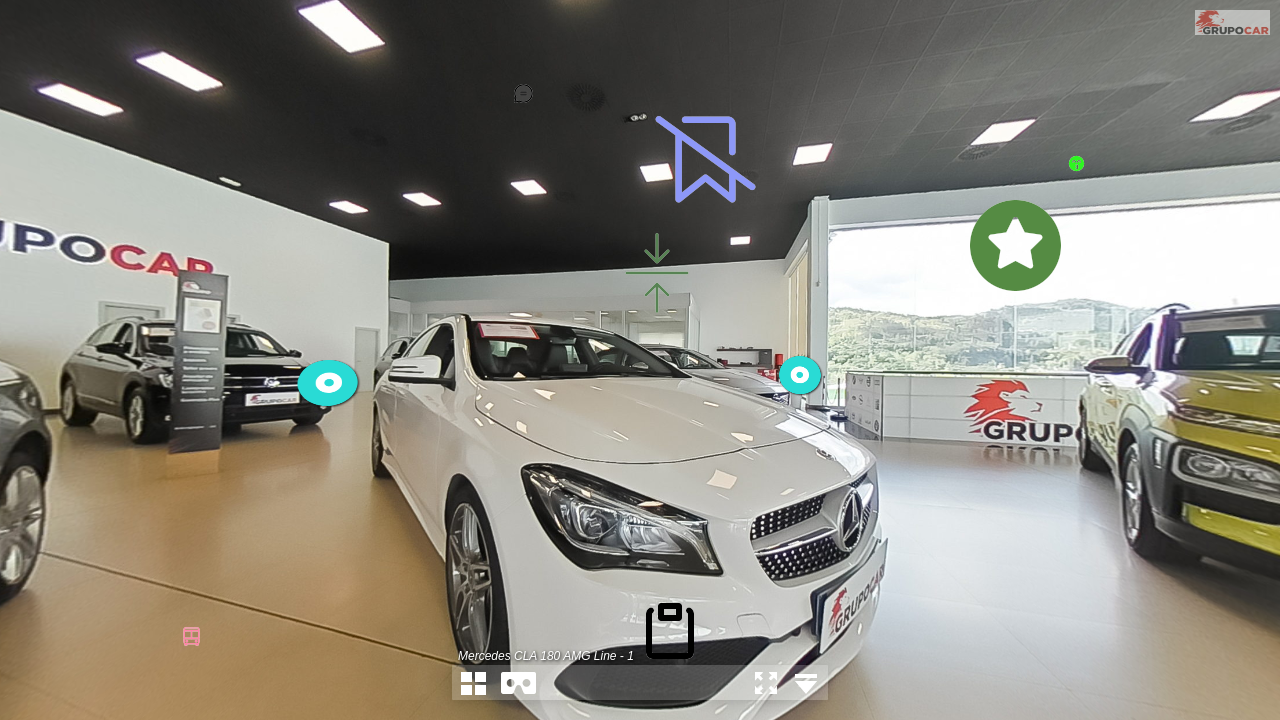  Describe the element at coordinates (670, 631) in the screenshot. I see `paste copied content from clipboard` at that location.